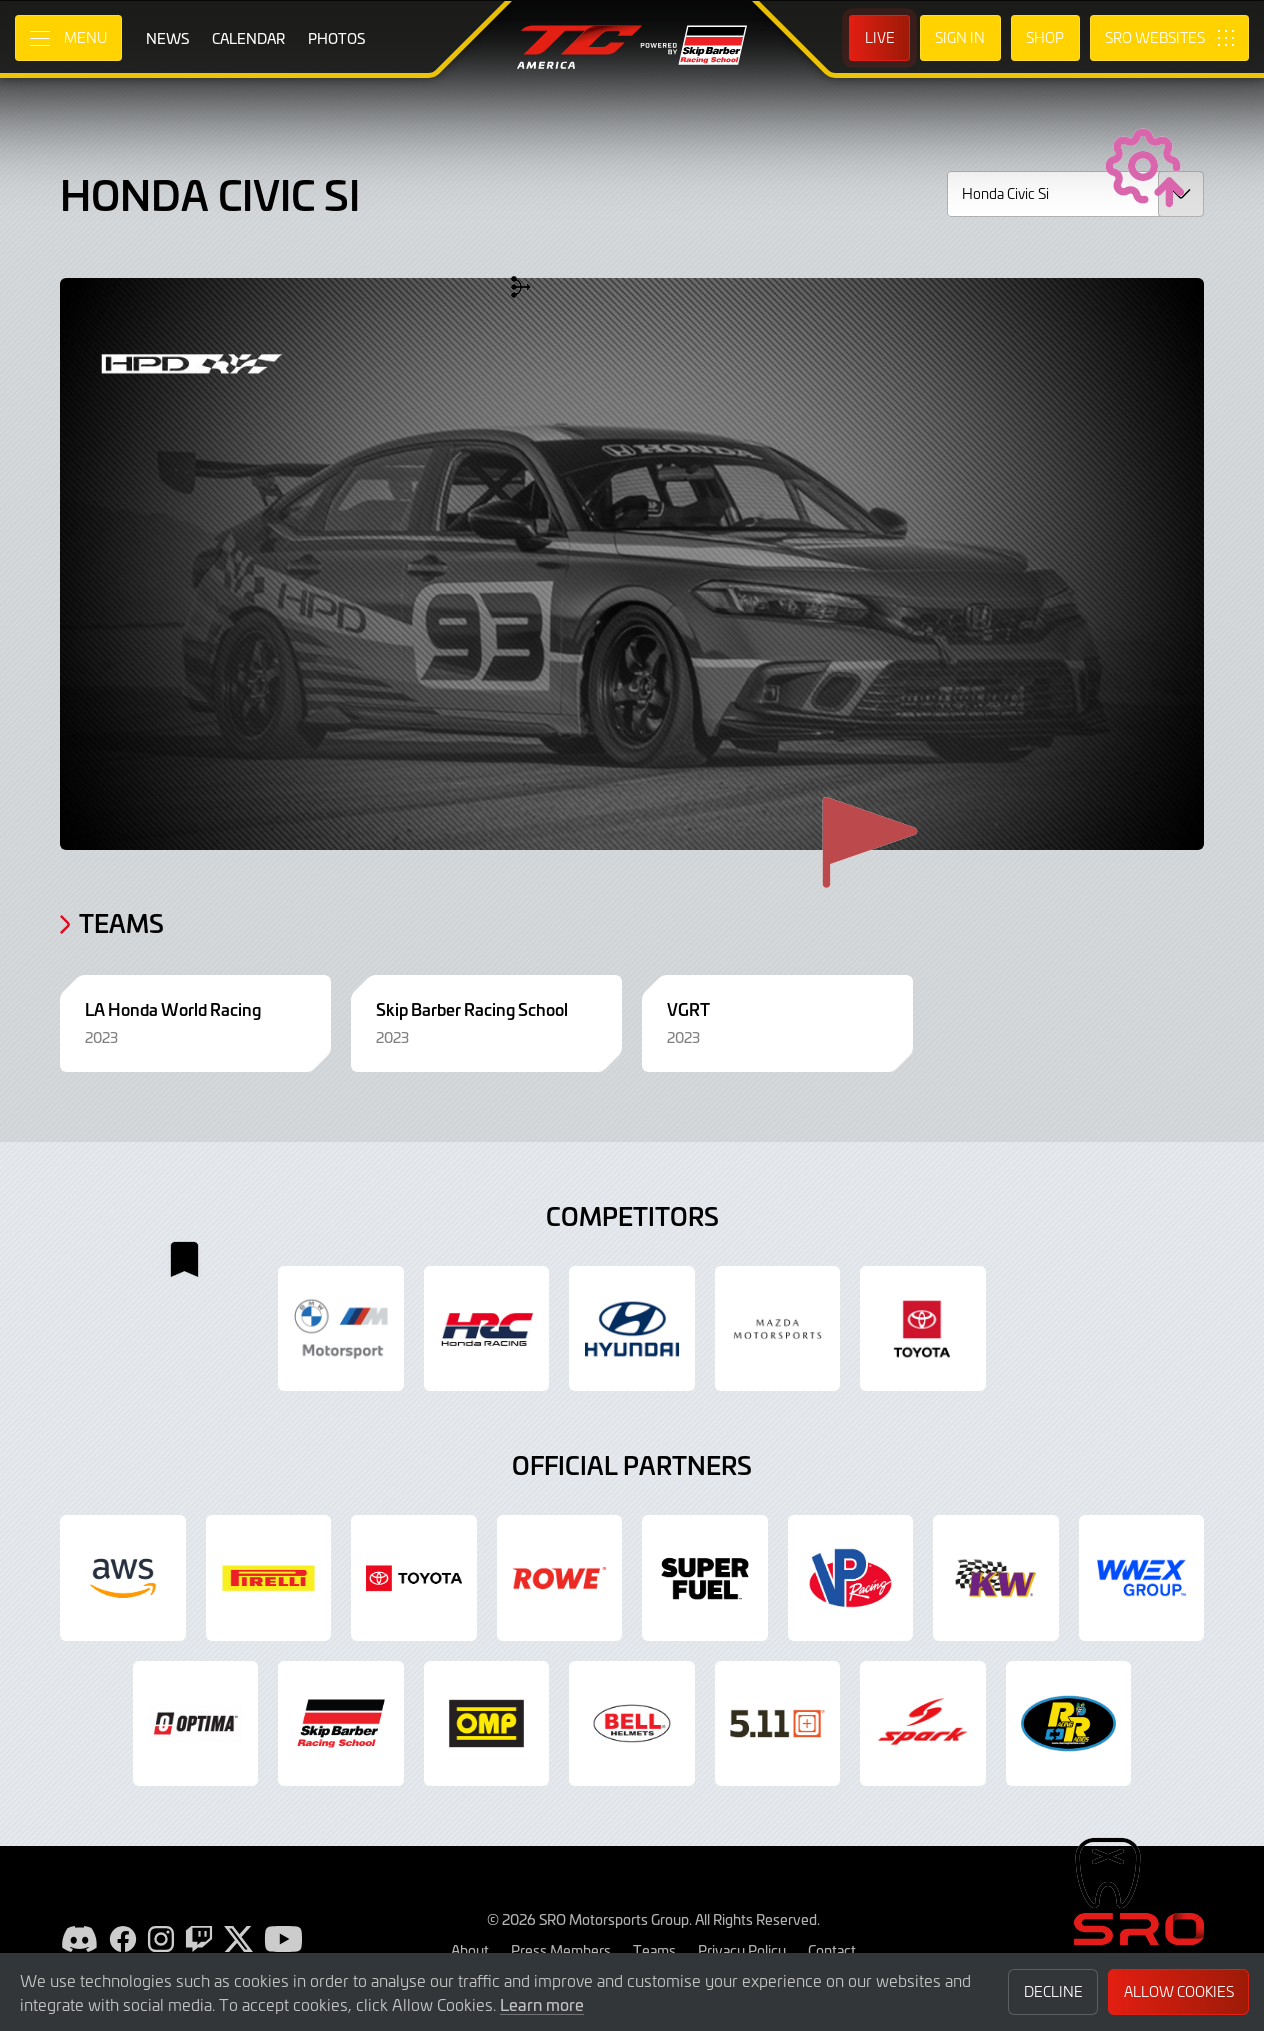  What do you see at coordinates (521, 287) in the screenshot?
I see `manage ad mediation settings` at bounding box center [521, 287].